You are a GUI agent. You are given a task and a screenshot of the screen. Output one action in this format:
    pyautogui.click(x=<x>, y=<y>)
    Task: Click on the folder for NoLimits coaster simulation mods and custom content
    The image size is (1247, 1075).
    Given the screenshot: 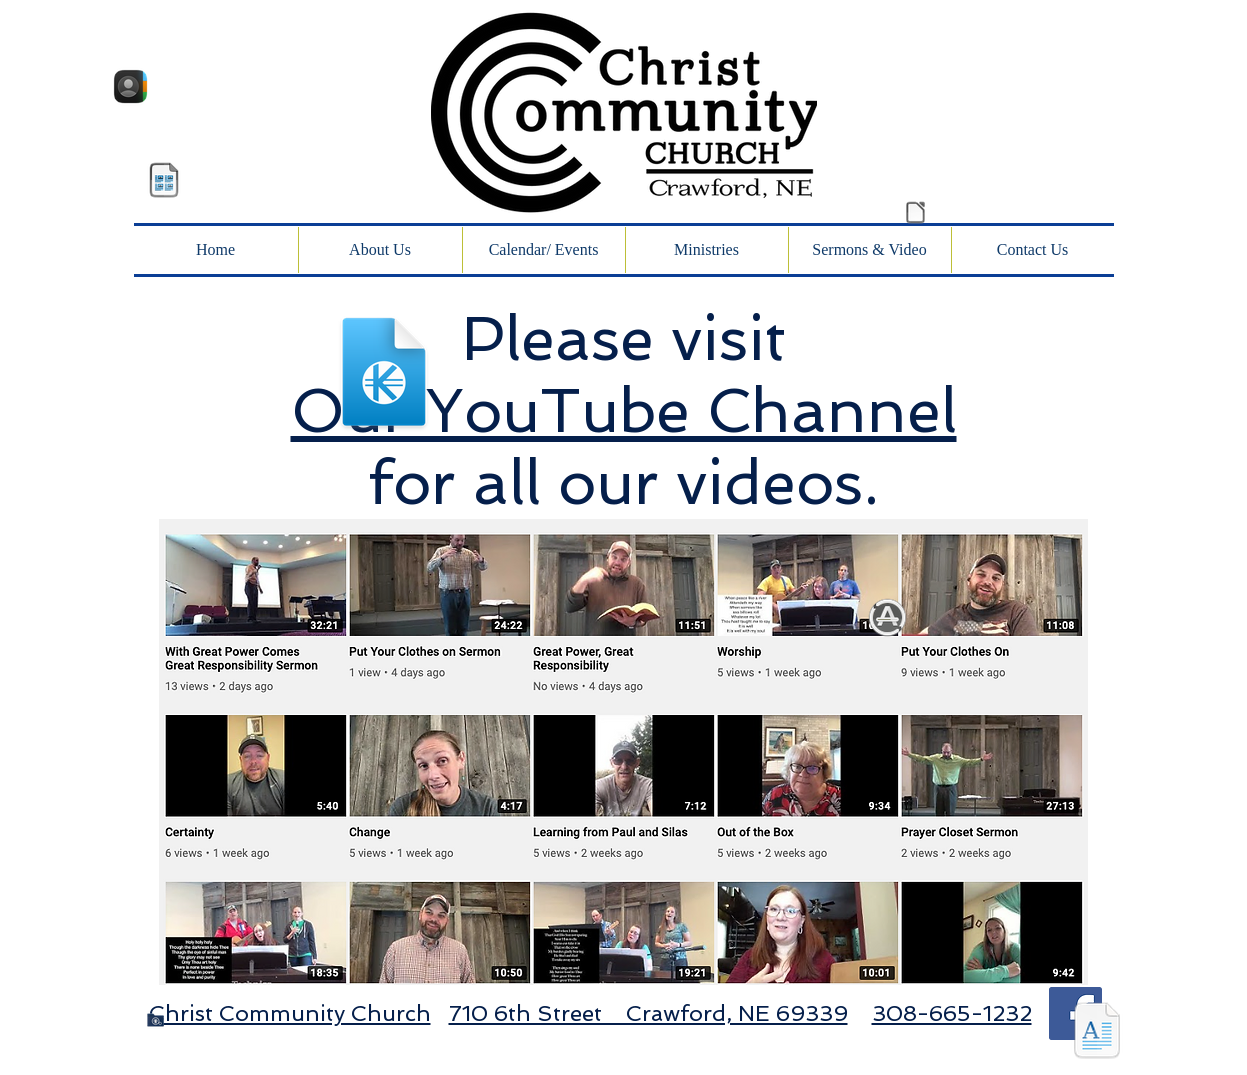 What is the action you would take?
    pyautogui.click(x=155, y=1020)
    